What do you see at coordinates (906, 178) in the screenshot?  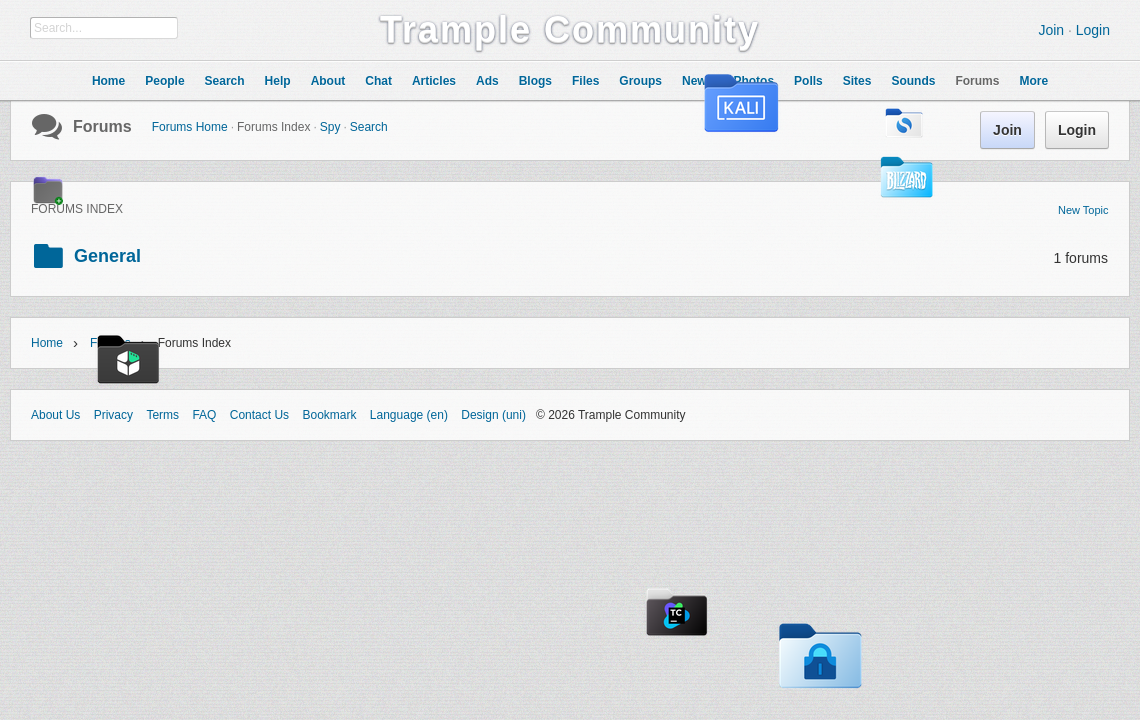 I see `folder containing Blizzard games or files` at bounding box center [906, 178].